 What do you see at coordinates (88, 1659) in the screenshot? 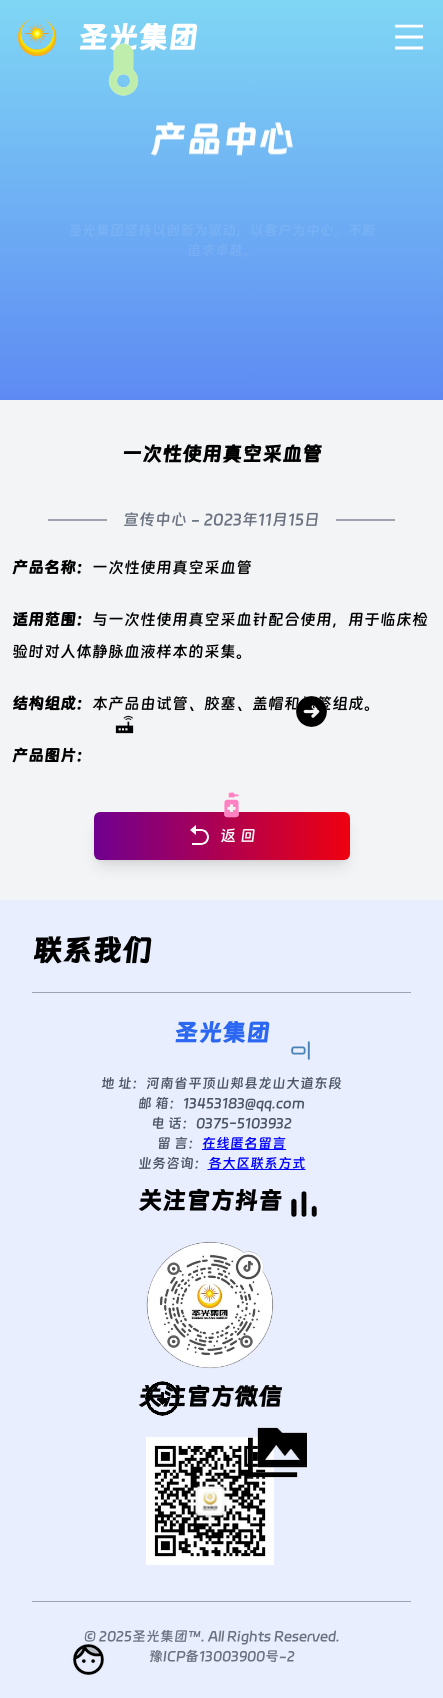
I see `access your profile or account` at bounding box center [88, 1659].